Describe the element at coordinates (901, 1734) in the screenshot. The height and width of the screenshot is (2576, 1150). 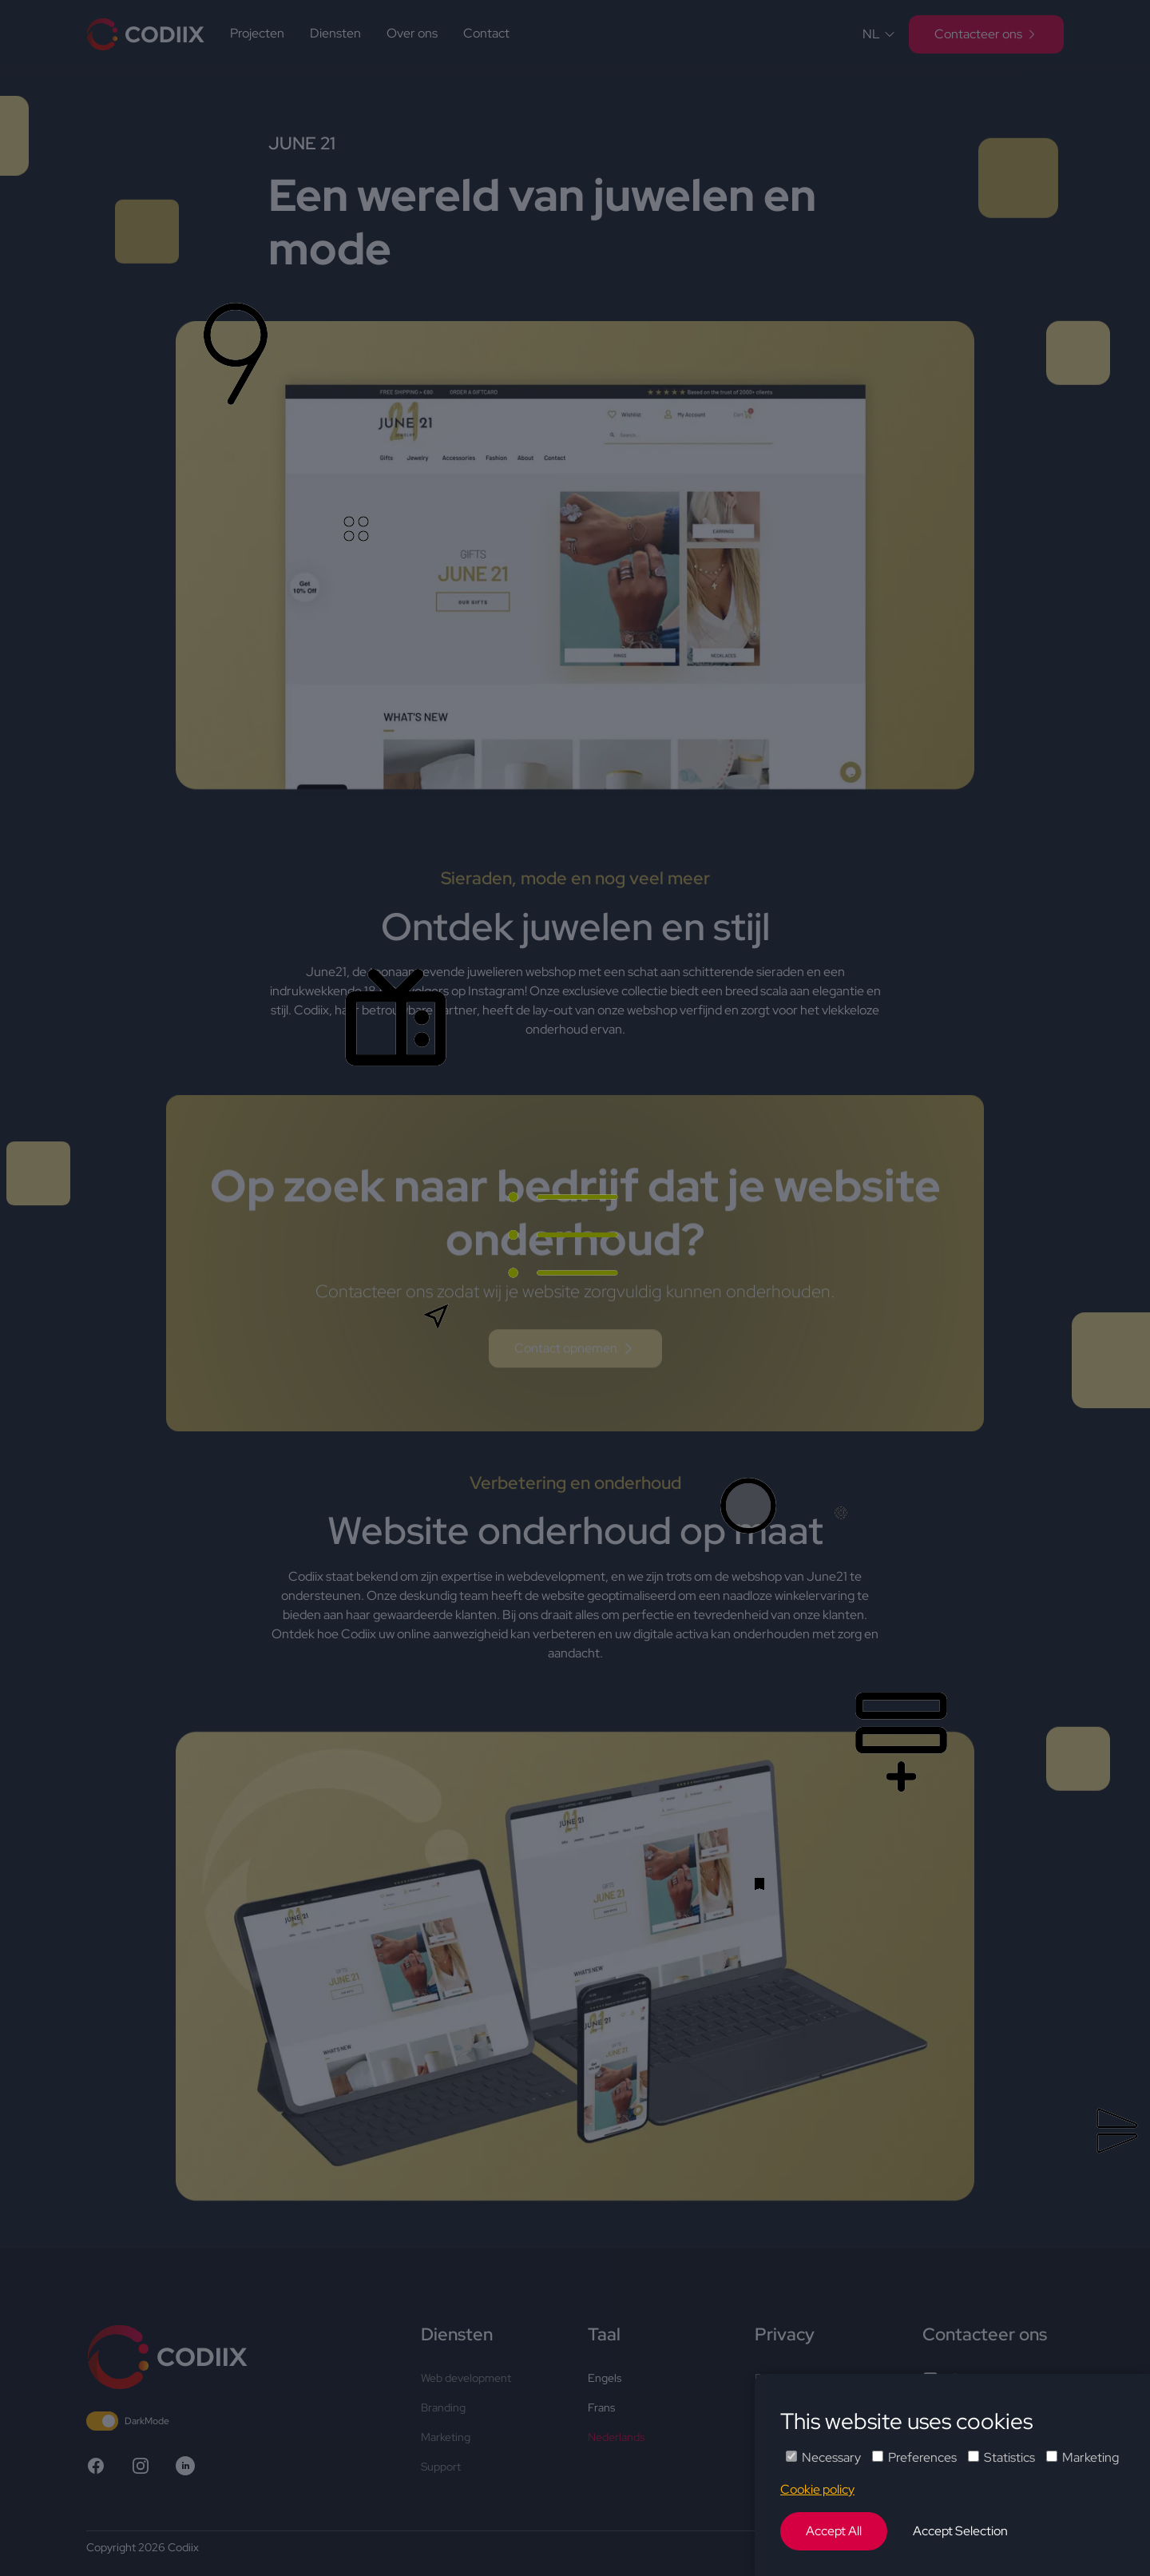
I see `add a new row below` at that location.